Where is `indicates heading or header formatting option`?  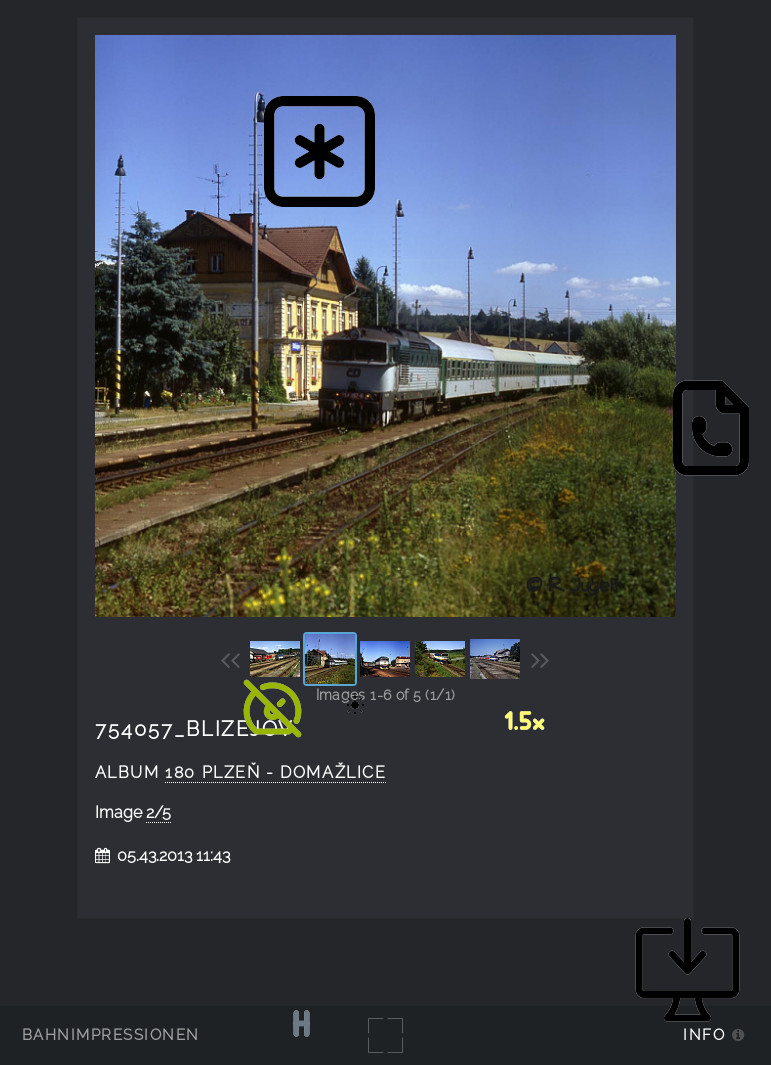
indicates heading or header formatting option is located at coordinates (301, 1023).